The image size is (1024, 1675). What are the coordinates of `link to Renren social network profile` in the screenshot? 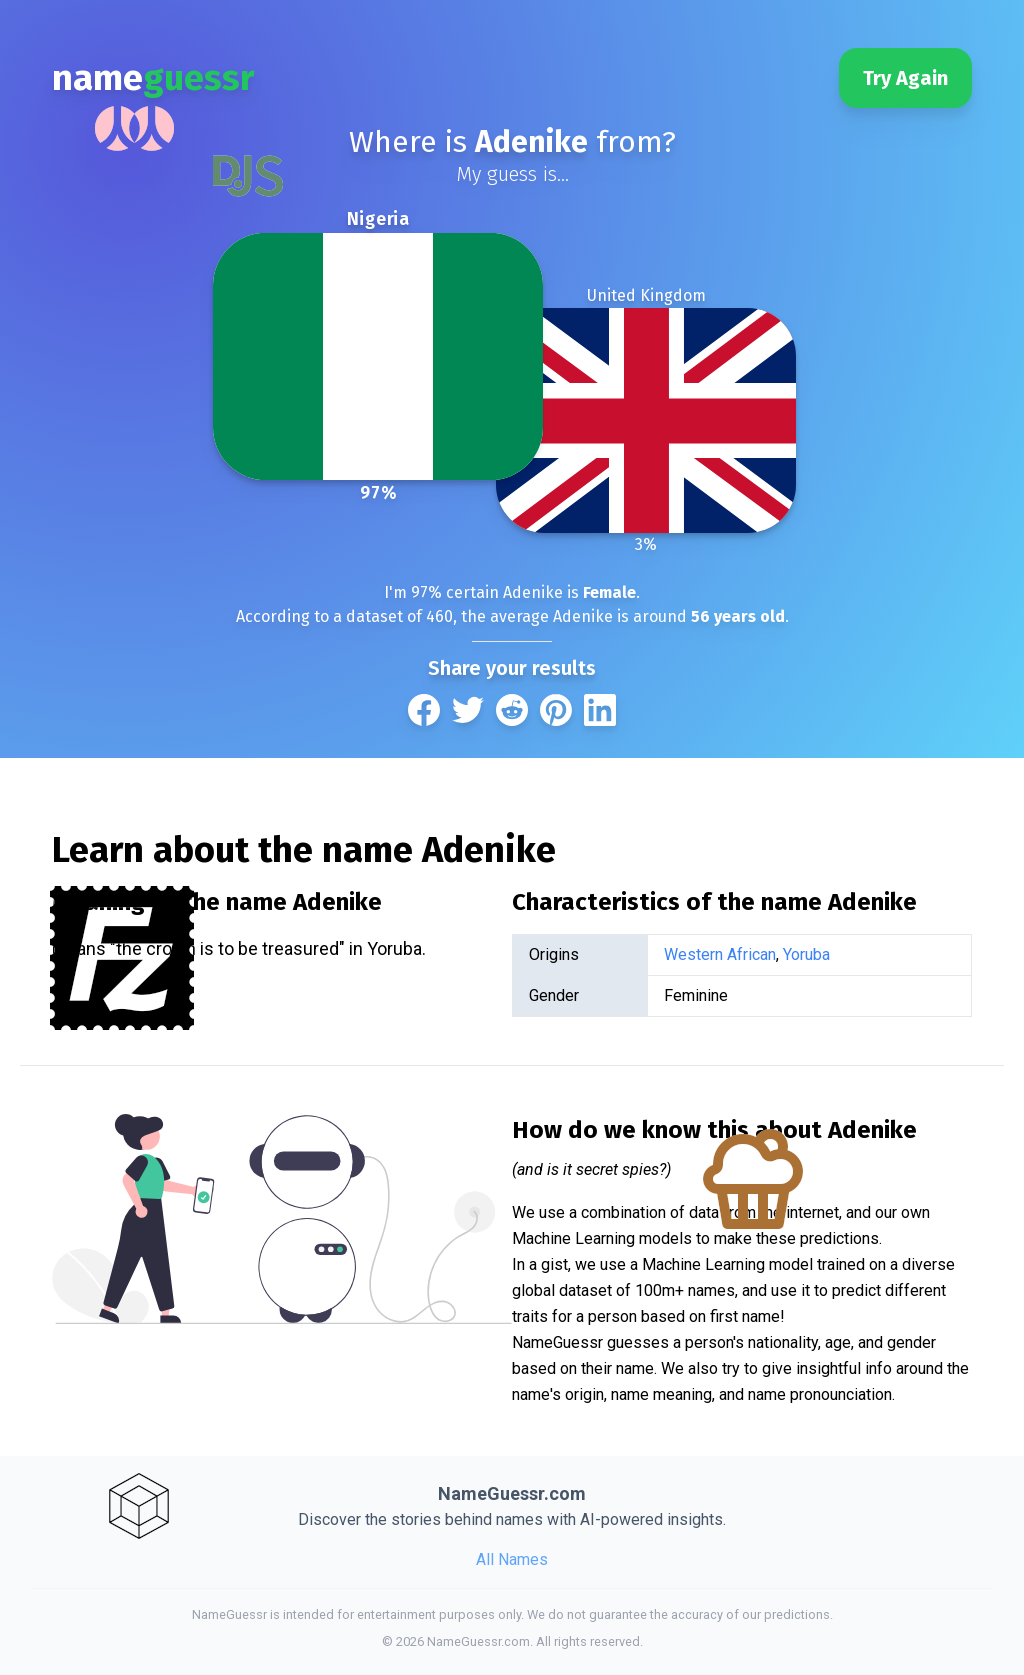 It's located at (134, 128).